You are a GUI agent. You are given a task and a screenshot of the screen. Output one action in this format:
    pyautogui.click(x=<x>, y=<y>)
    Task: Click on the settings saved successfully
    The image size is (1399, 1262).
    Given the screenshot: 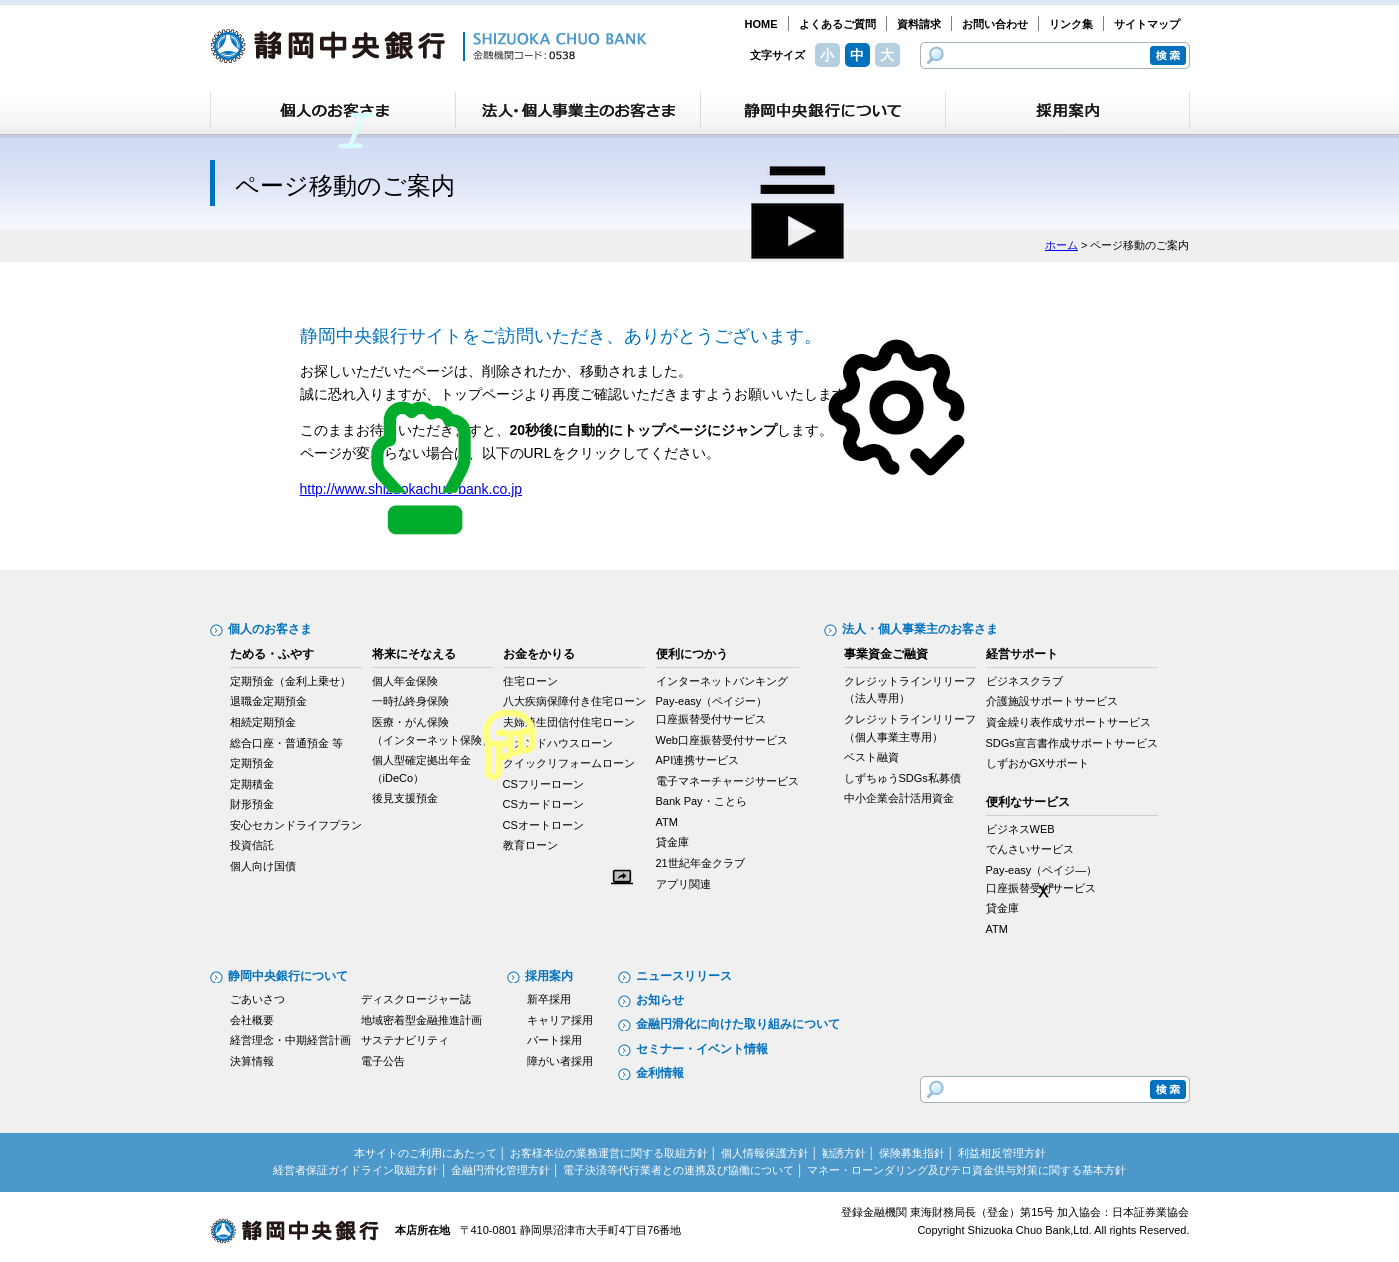 What is the action you would take?
    pyautogui.click(x=896, y=407)
    